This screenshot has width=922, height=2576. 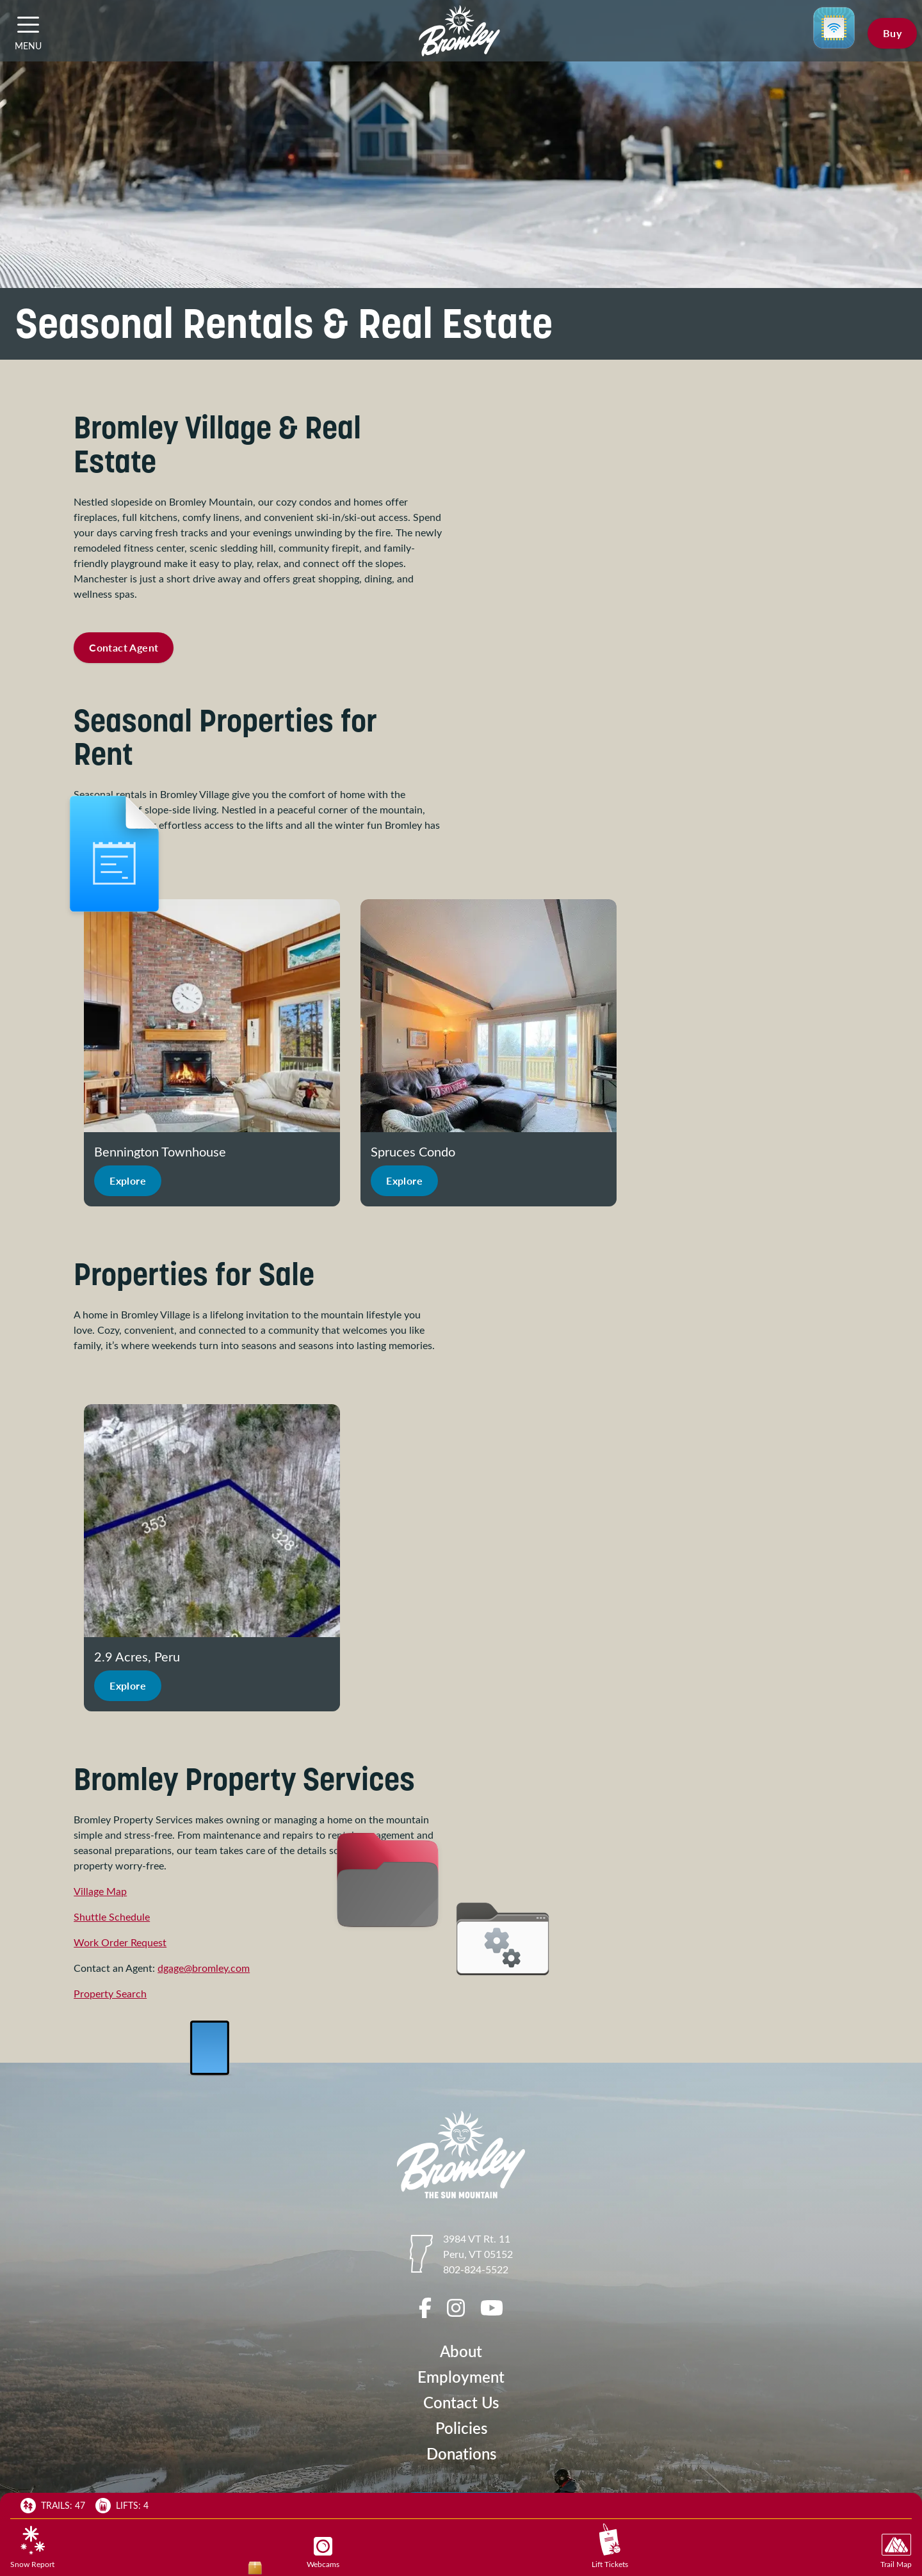 I want to click on indicates a software package or application bundle, so click(x=255, y=2567).